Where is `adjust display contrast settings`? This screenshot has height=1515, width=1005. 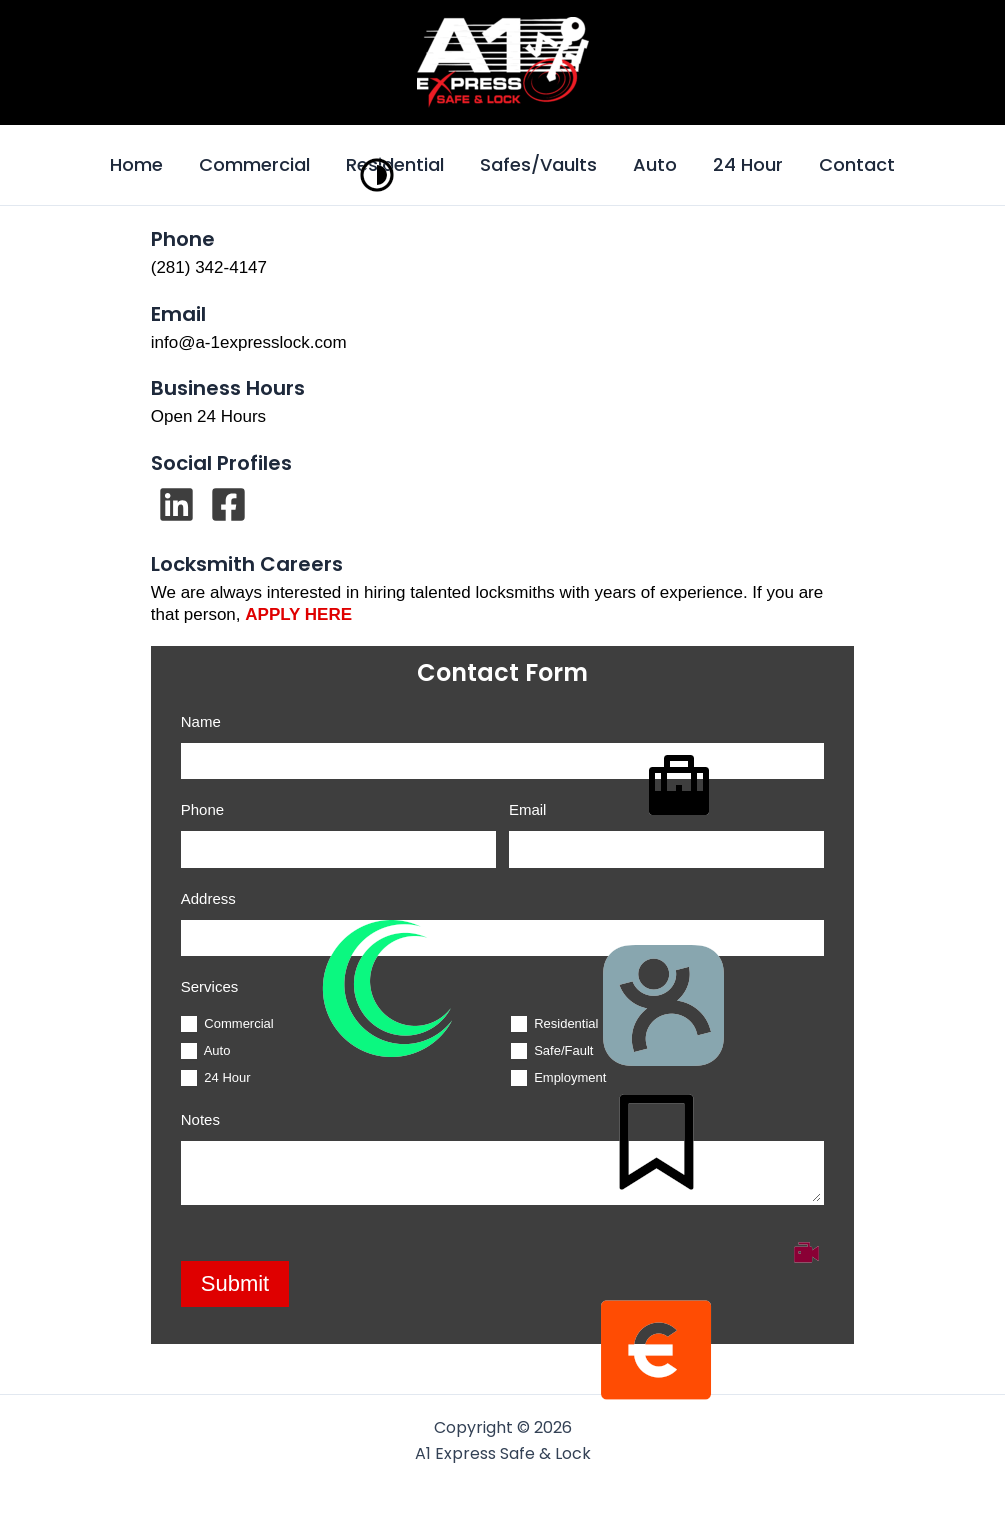
adjust display contrast settings is located at coordinates (377, 175).